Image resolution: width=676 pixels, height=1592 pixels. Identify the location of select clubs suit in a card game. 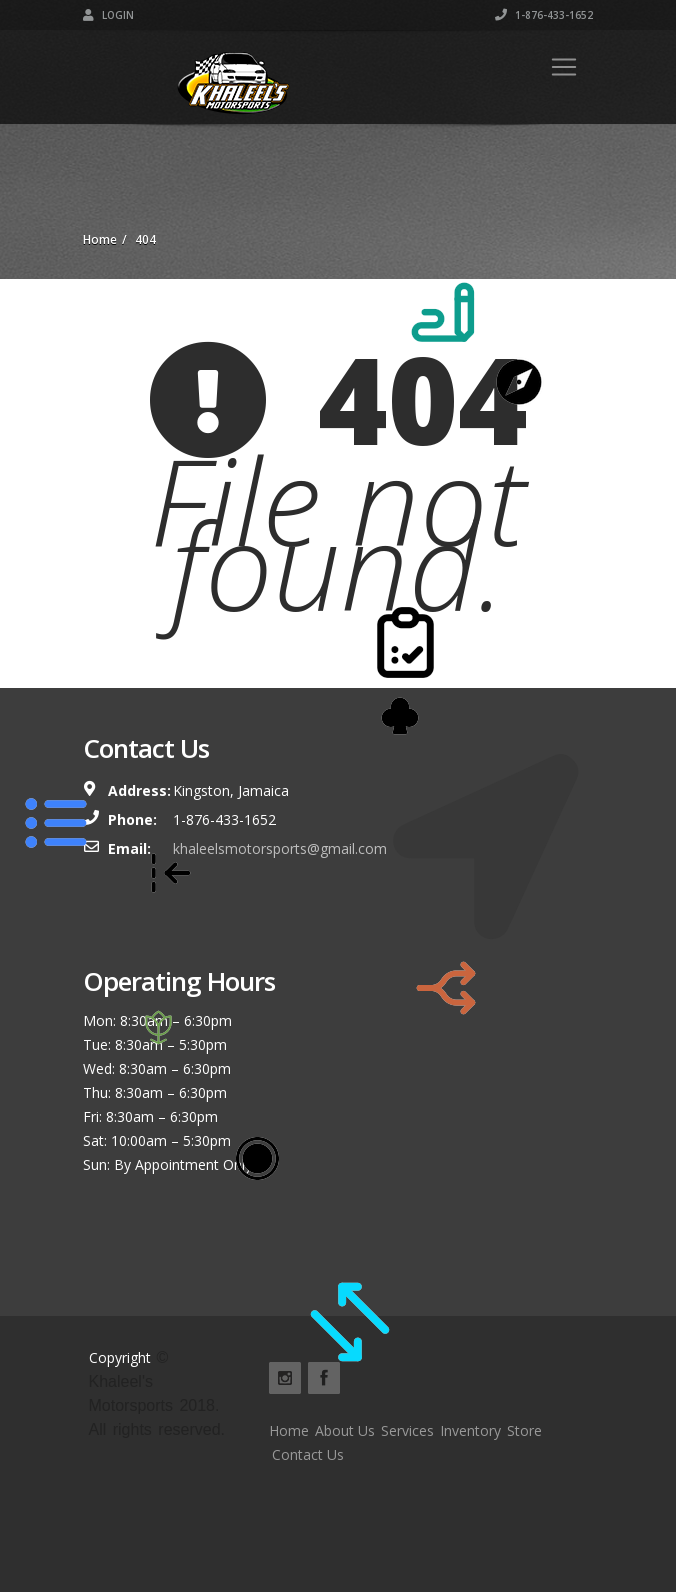
(400, 716).